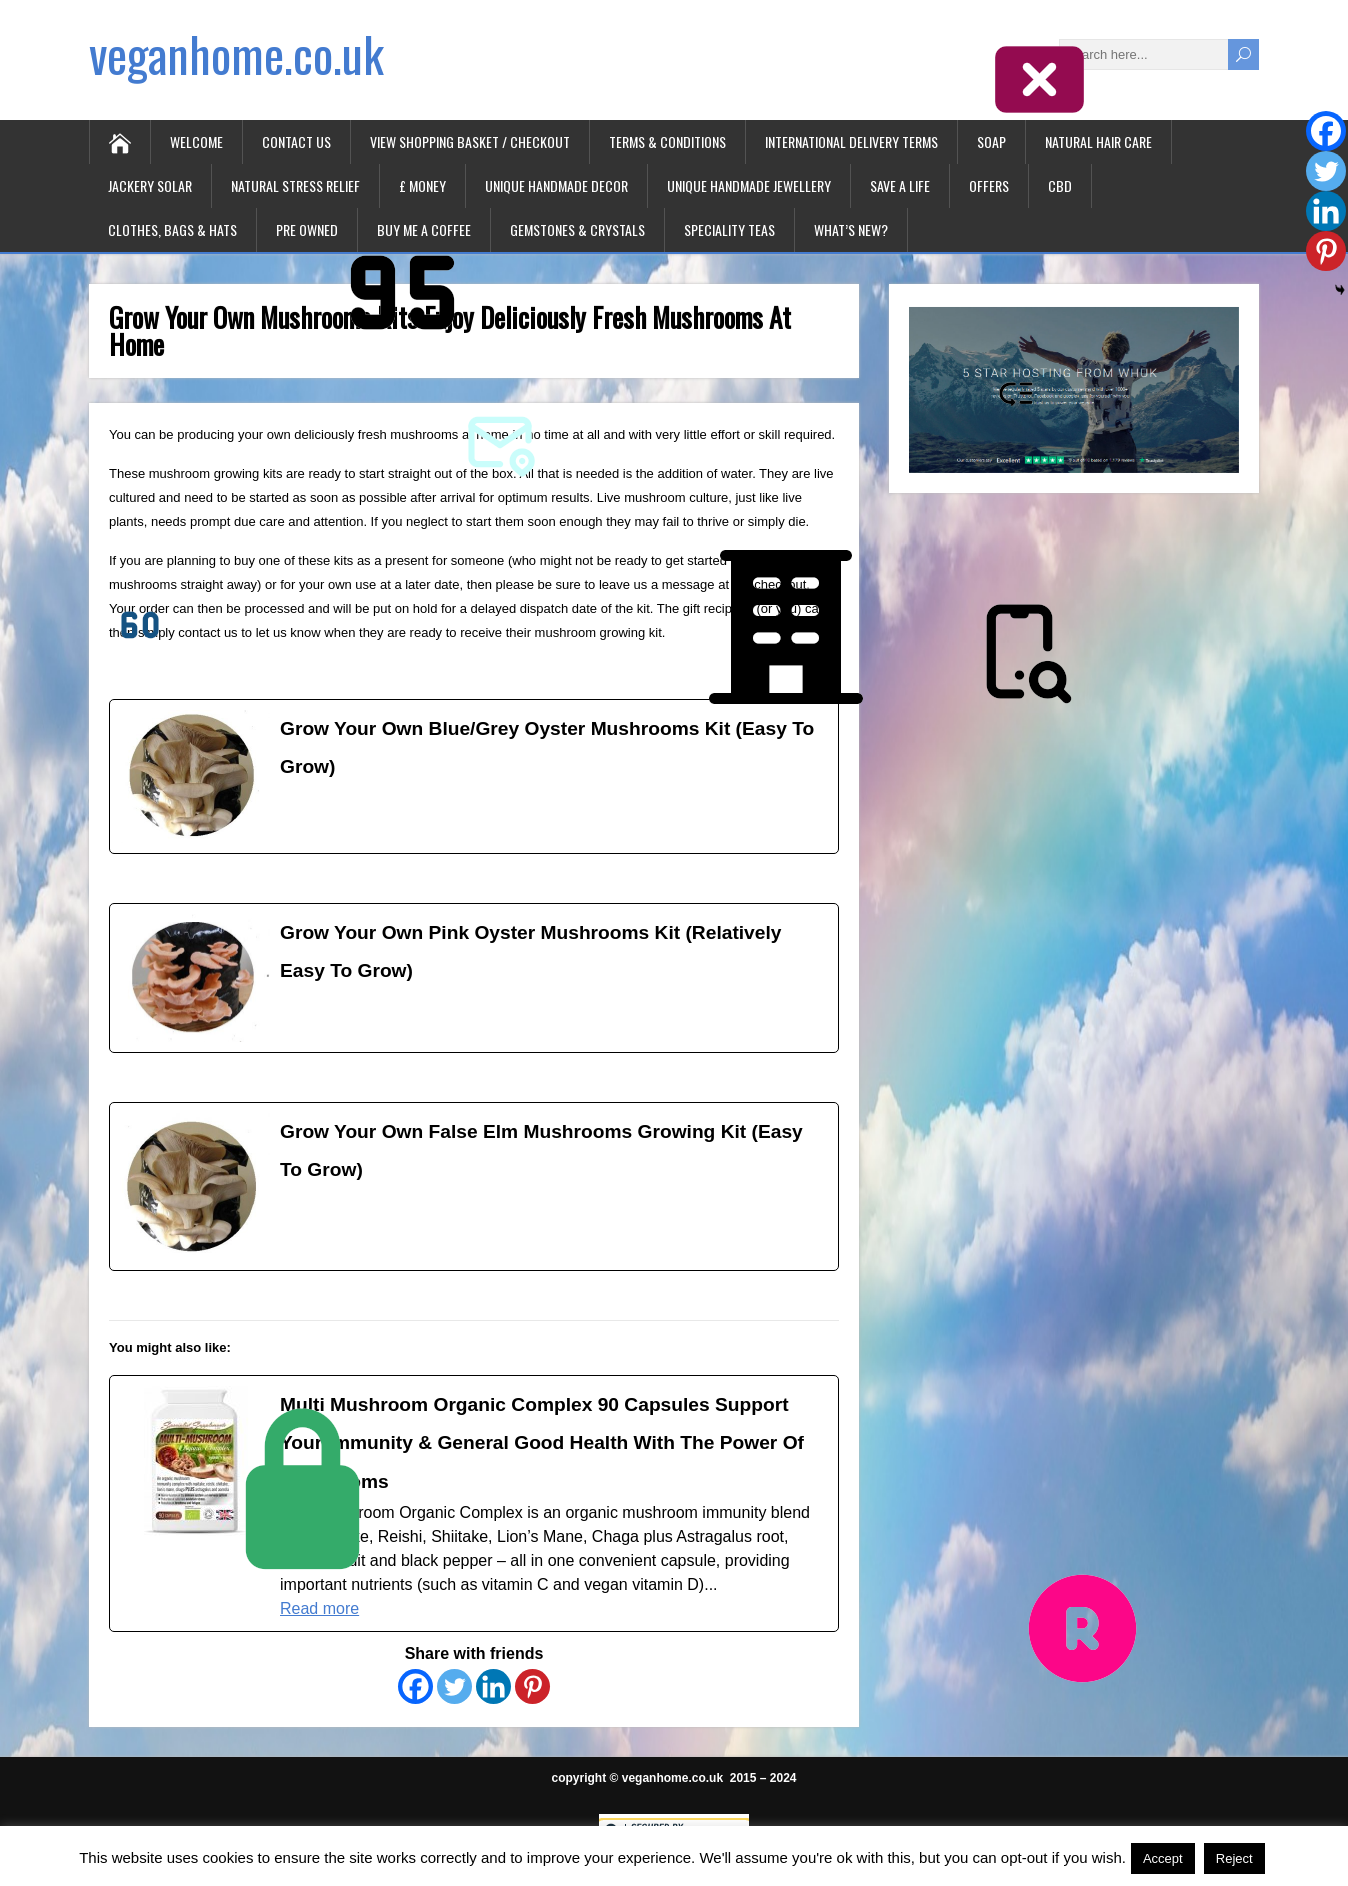 This screenshot has width=1348, height=1886. Describe the element at coordinates (402, 292) in the screenshot. I see `indicates item number 95 in a list or sequence` at that location.